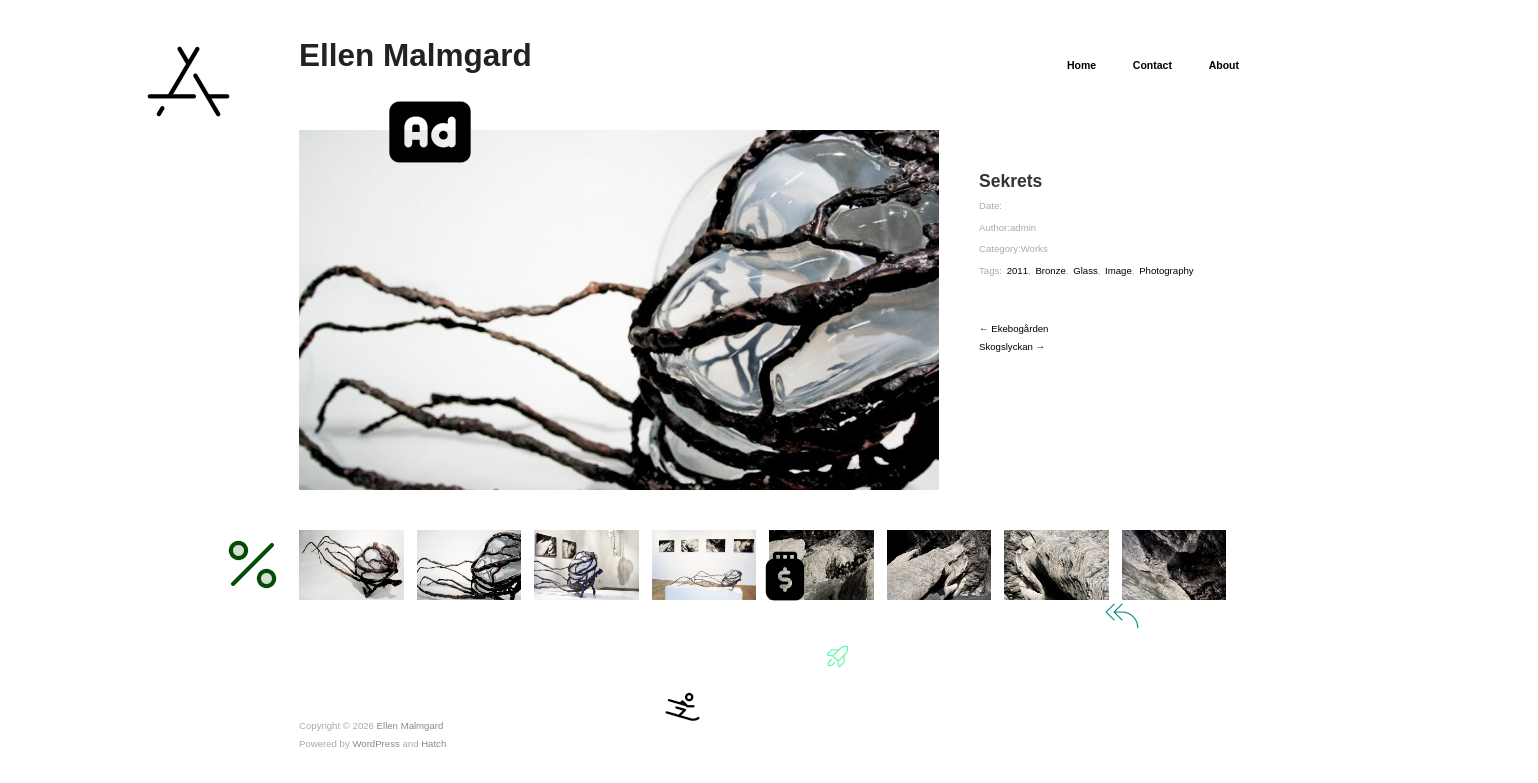 The image size is (1538, 783). What do you see at coordinates (1122, 616) in the screenshot?
I see `reply all to a message or email` at bounding box center [1122, 616].